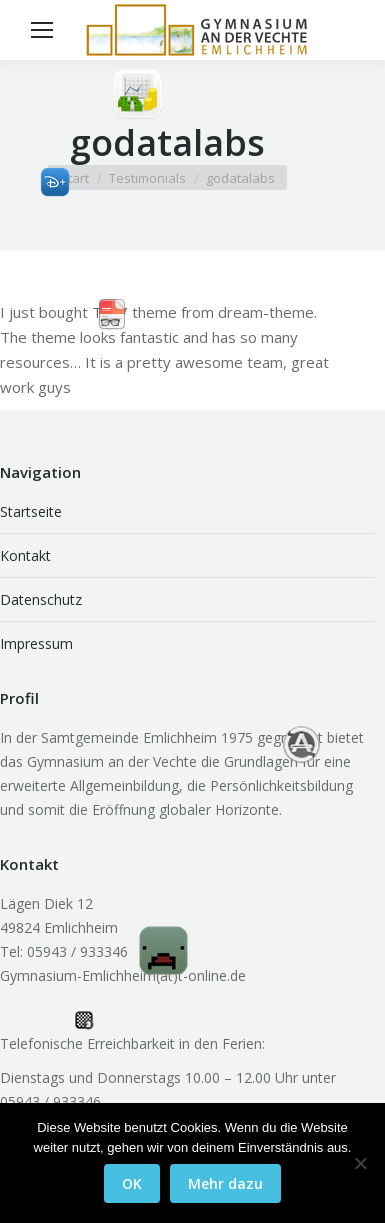 Image resolution: width=385 pixels, height=1223 pixels. Describe the element at coordinates (112, 314) in the screenshot. I see `open the Papers document viewer app` at that location.